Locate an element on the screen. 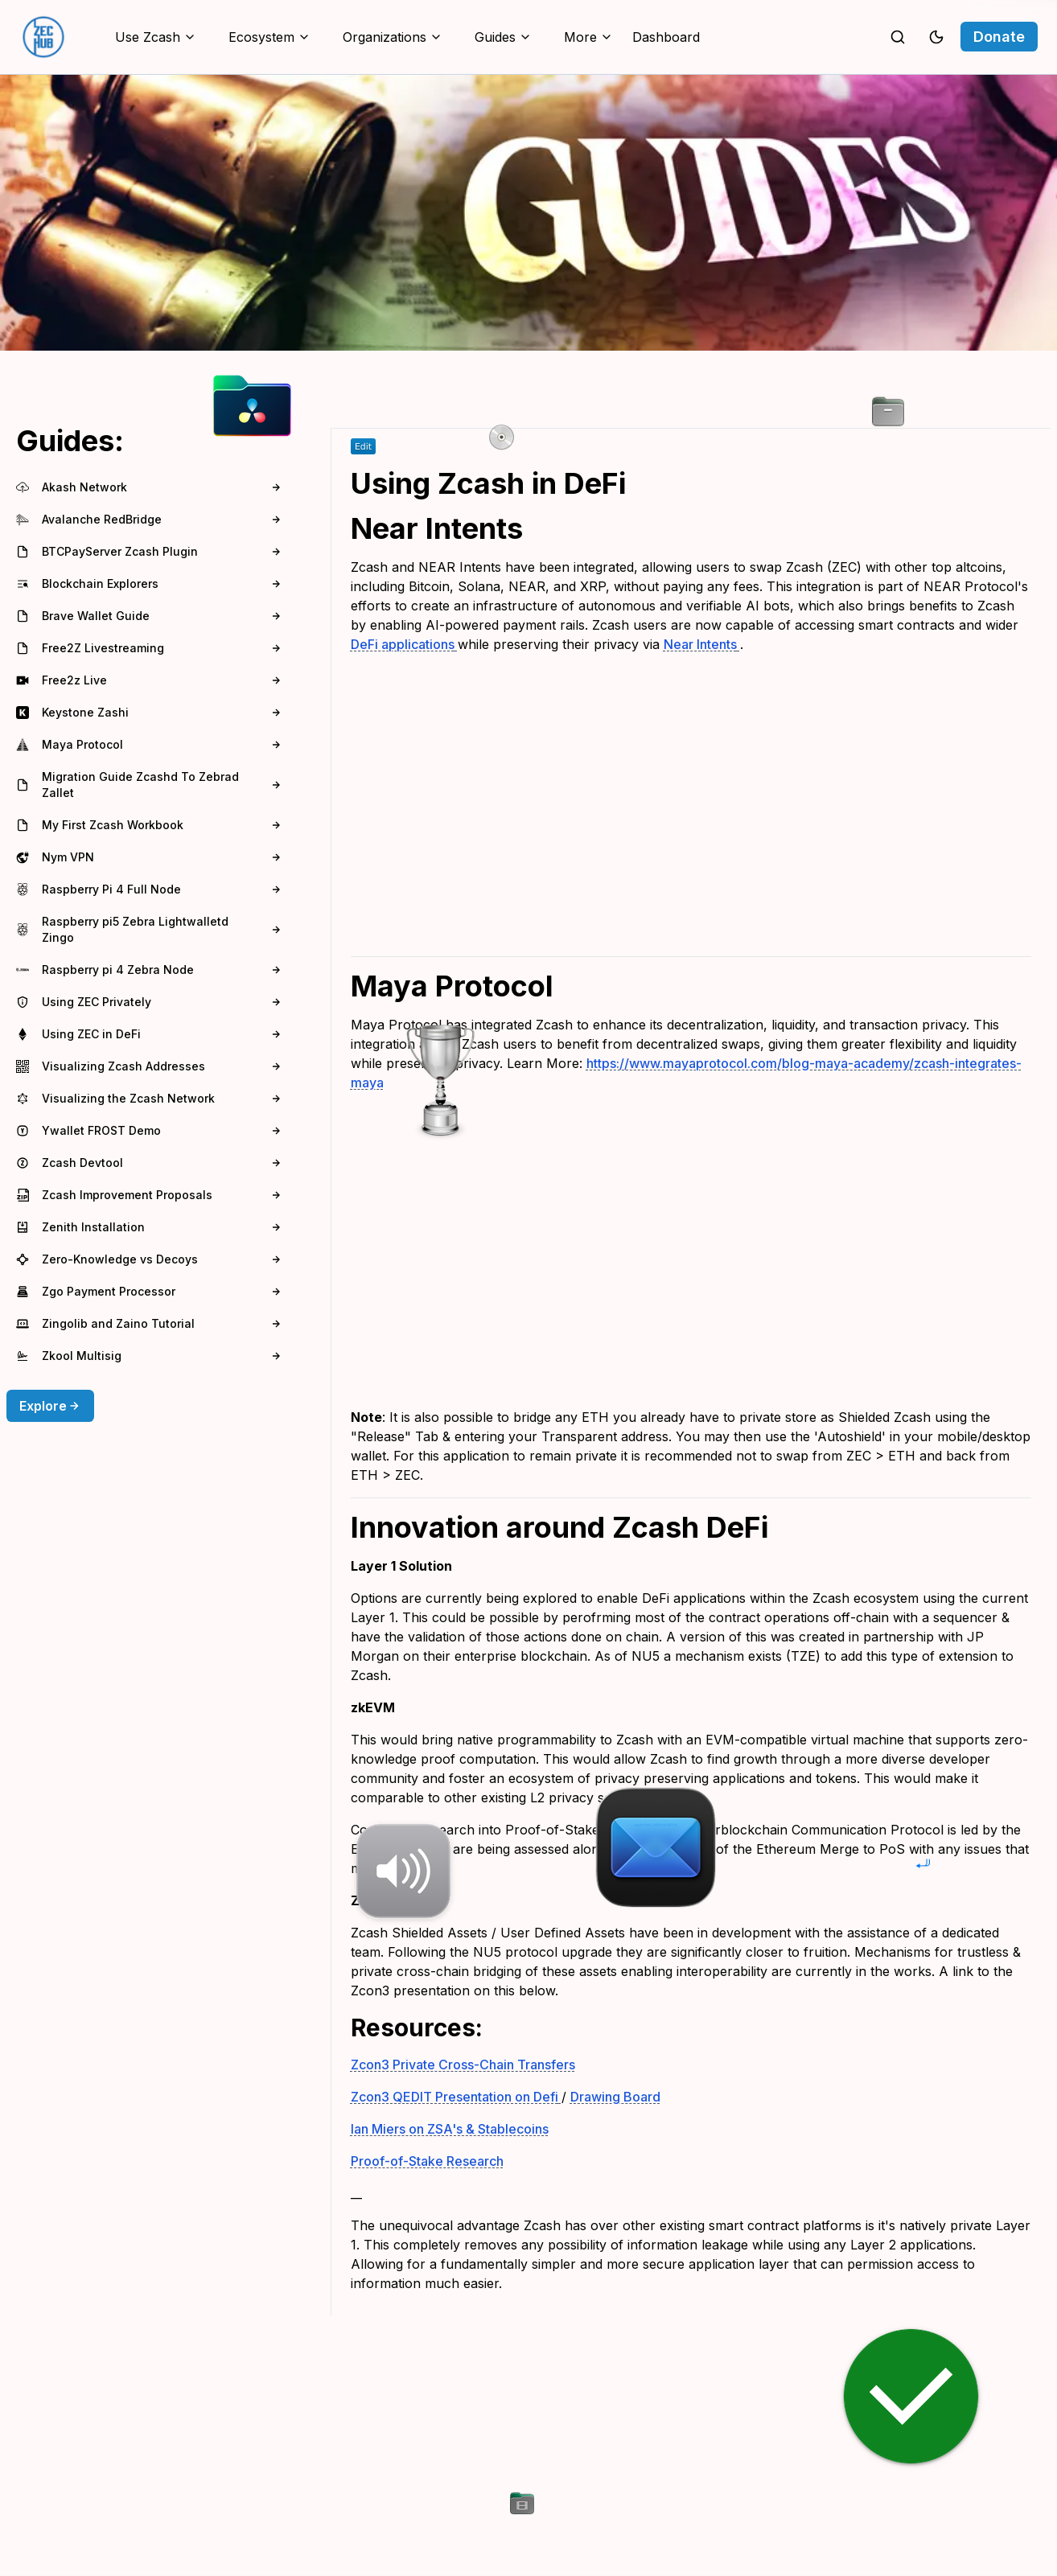 The height and width of the screenshot is (2576, 1057). open your videos folder is located at coordinates (522, 2503).